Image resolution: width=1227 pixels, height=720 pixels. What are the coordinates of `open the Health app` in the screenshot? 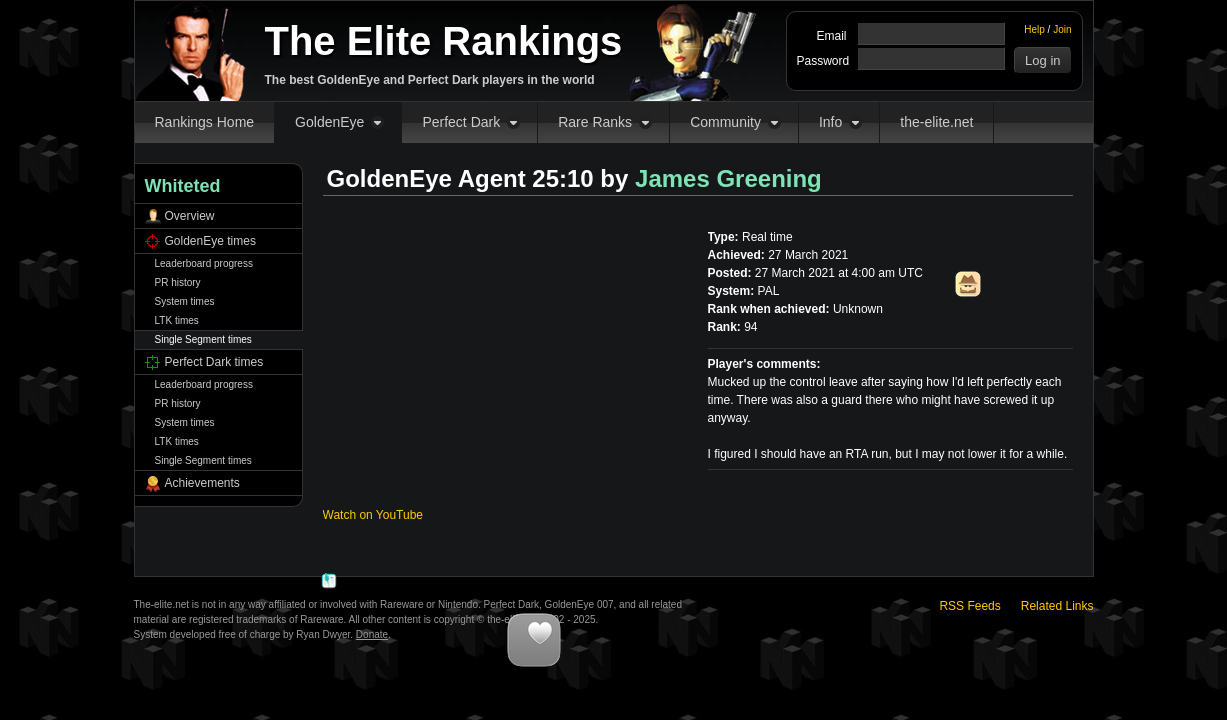 It's located at (534, 640).